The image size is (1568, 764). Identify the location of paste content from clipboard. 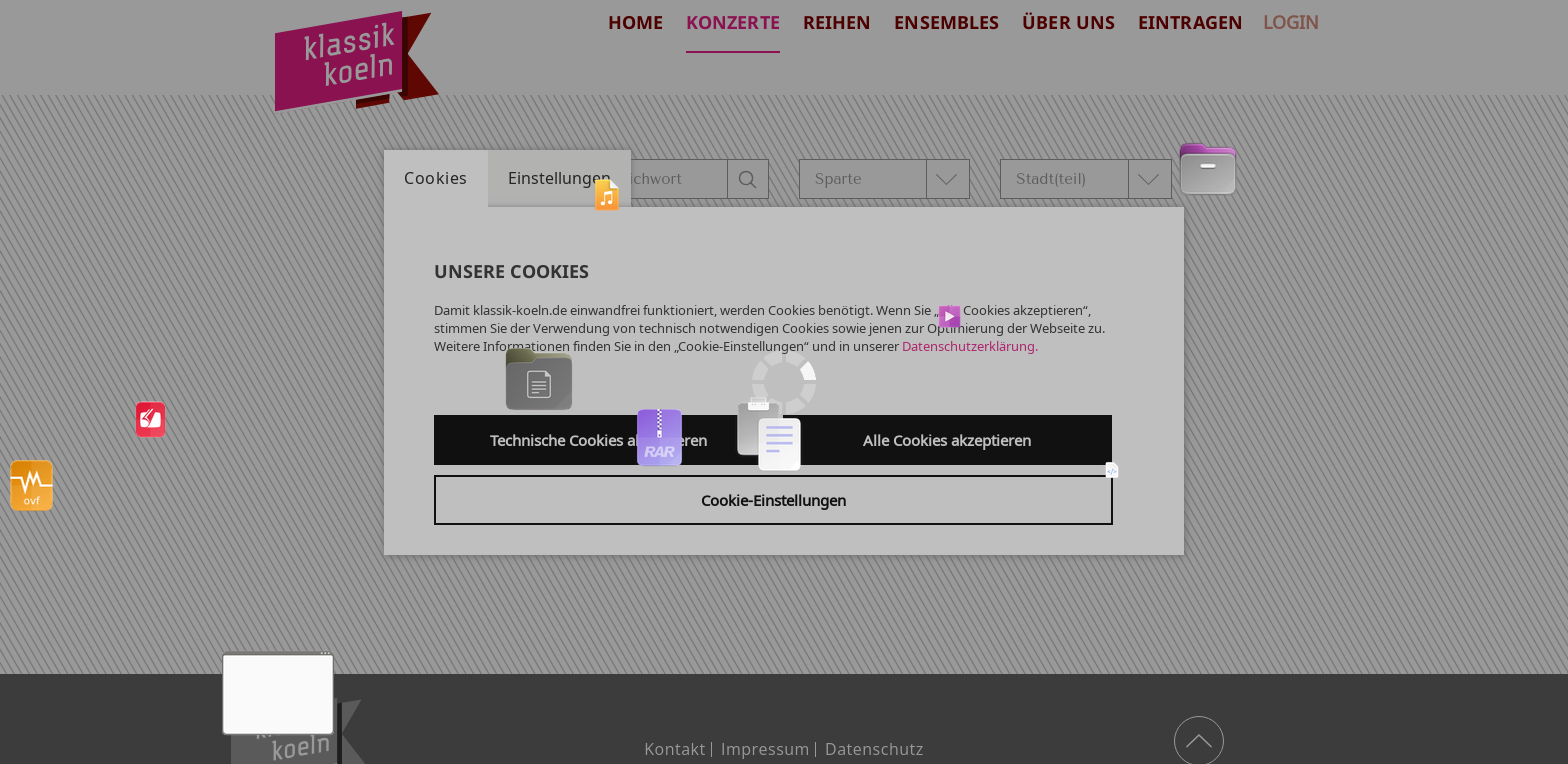
(769, 434).